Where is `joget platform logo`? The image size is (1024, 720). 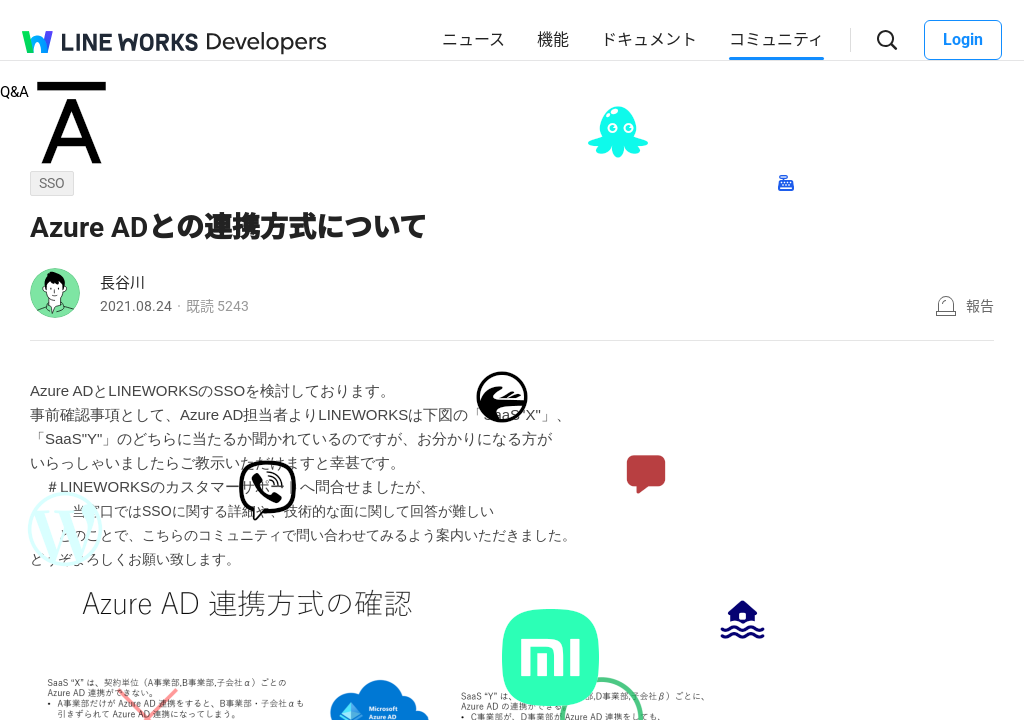
joget platform logo is located at coordinates (502, 397).